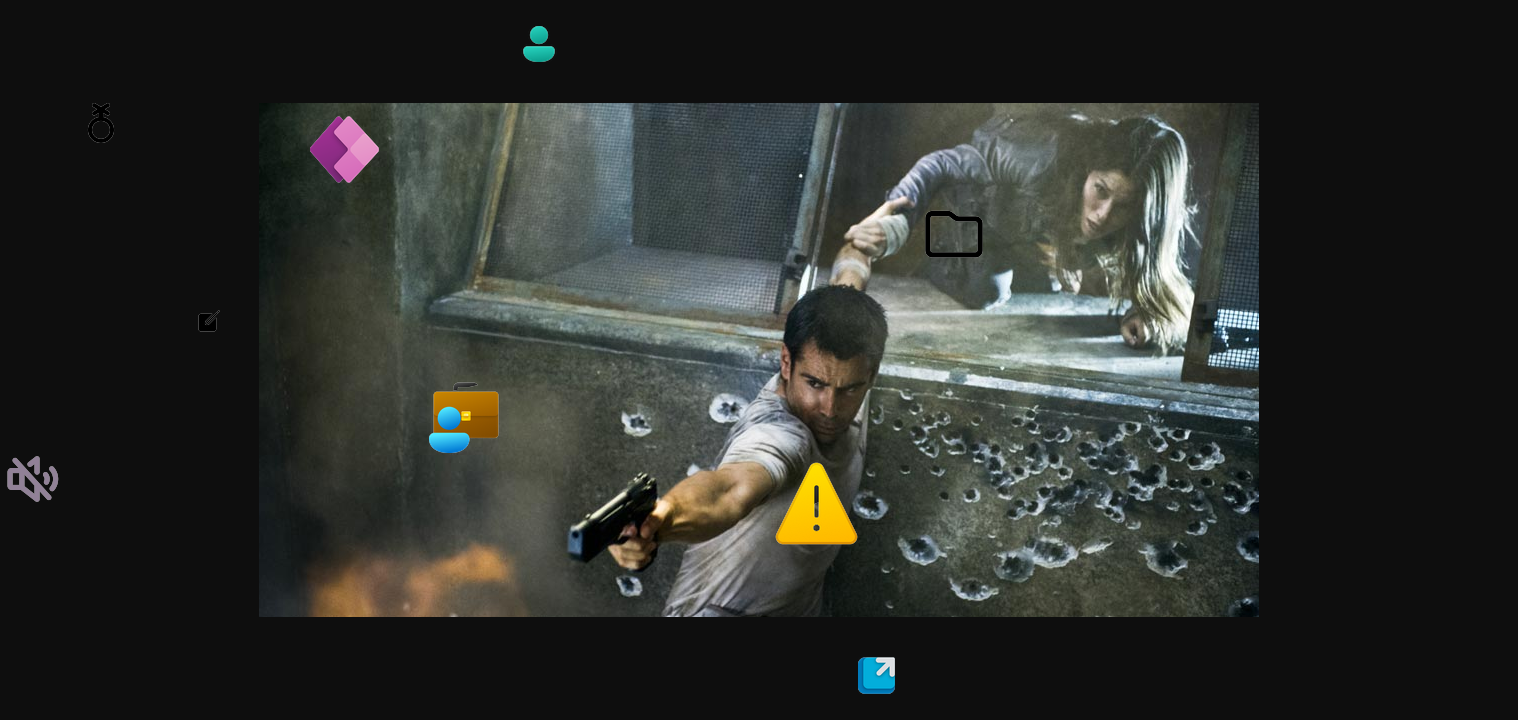  What do you see at coordinates (876, 675) in the screenshot?
I see `open accessories or utility apps` at bounding box center [876, 675].